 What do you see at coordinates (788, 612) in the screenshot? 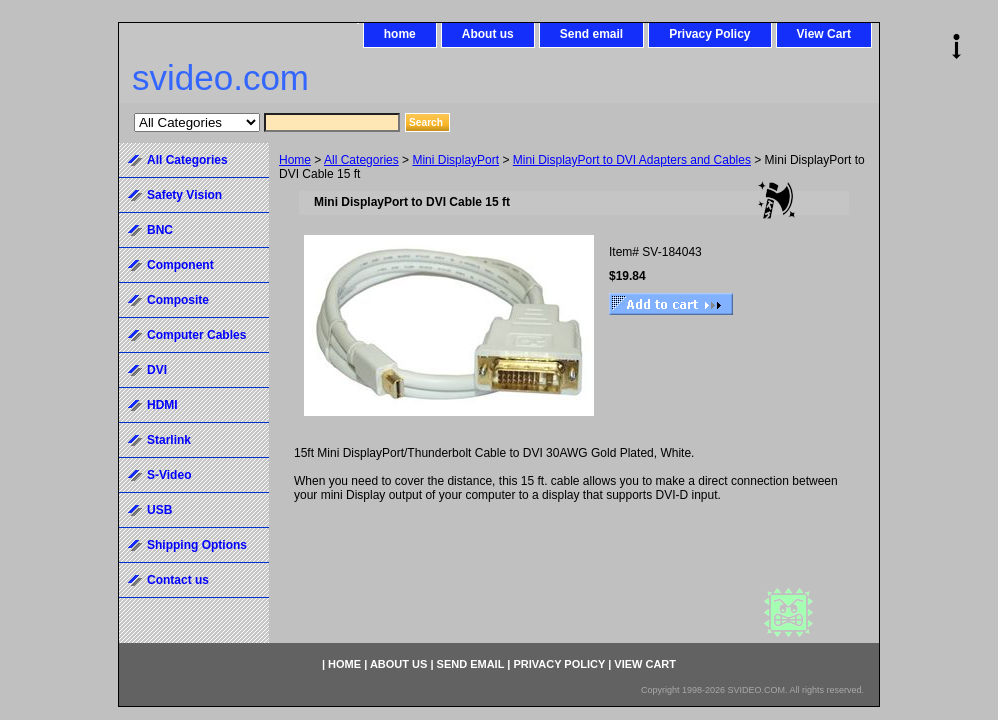
I see `thwomp enemy character from super mario games` at bounding box center [788, 612].